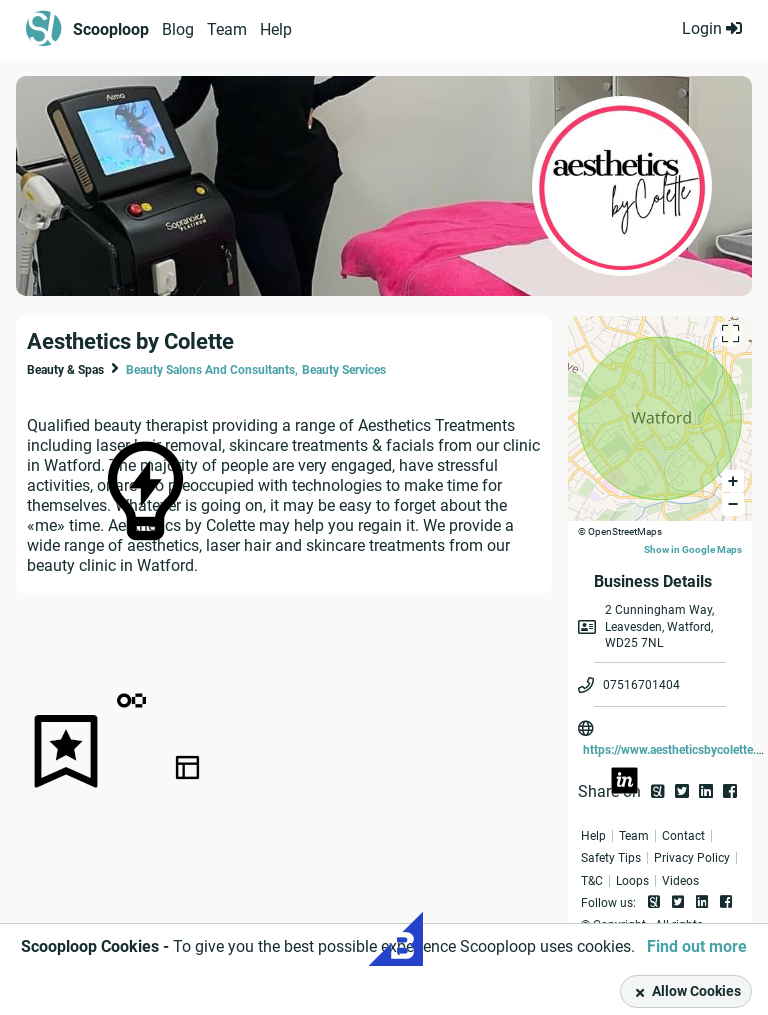 The height and width of the screenshot is (1015, 768). I want to click on open the Eight sleep tracking app, so click(131, 700).